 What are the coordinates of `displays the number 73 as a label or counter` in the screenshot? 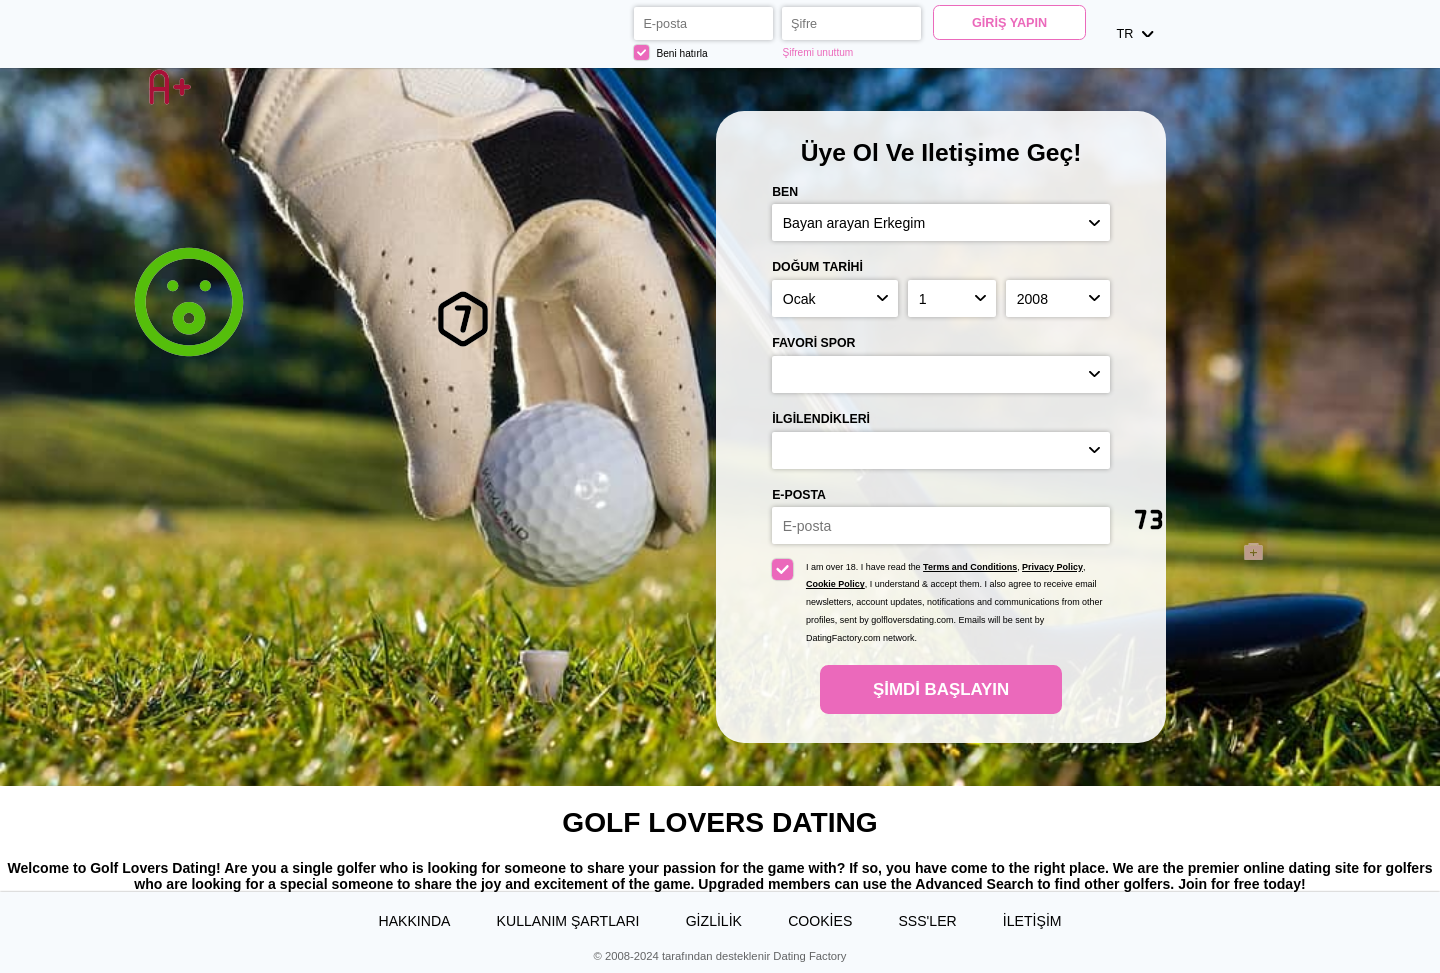 It's located at (1148, 519).